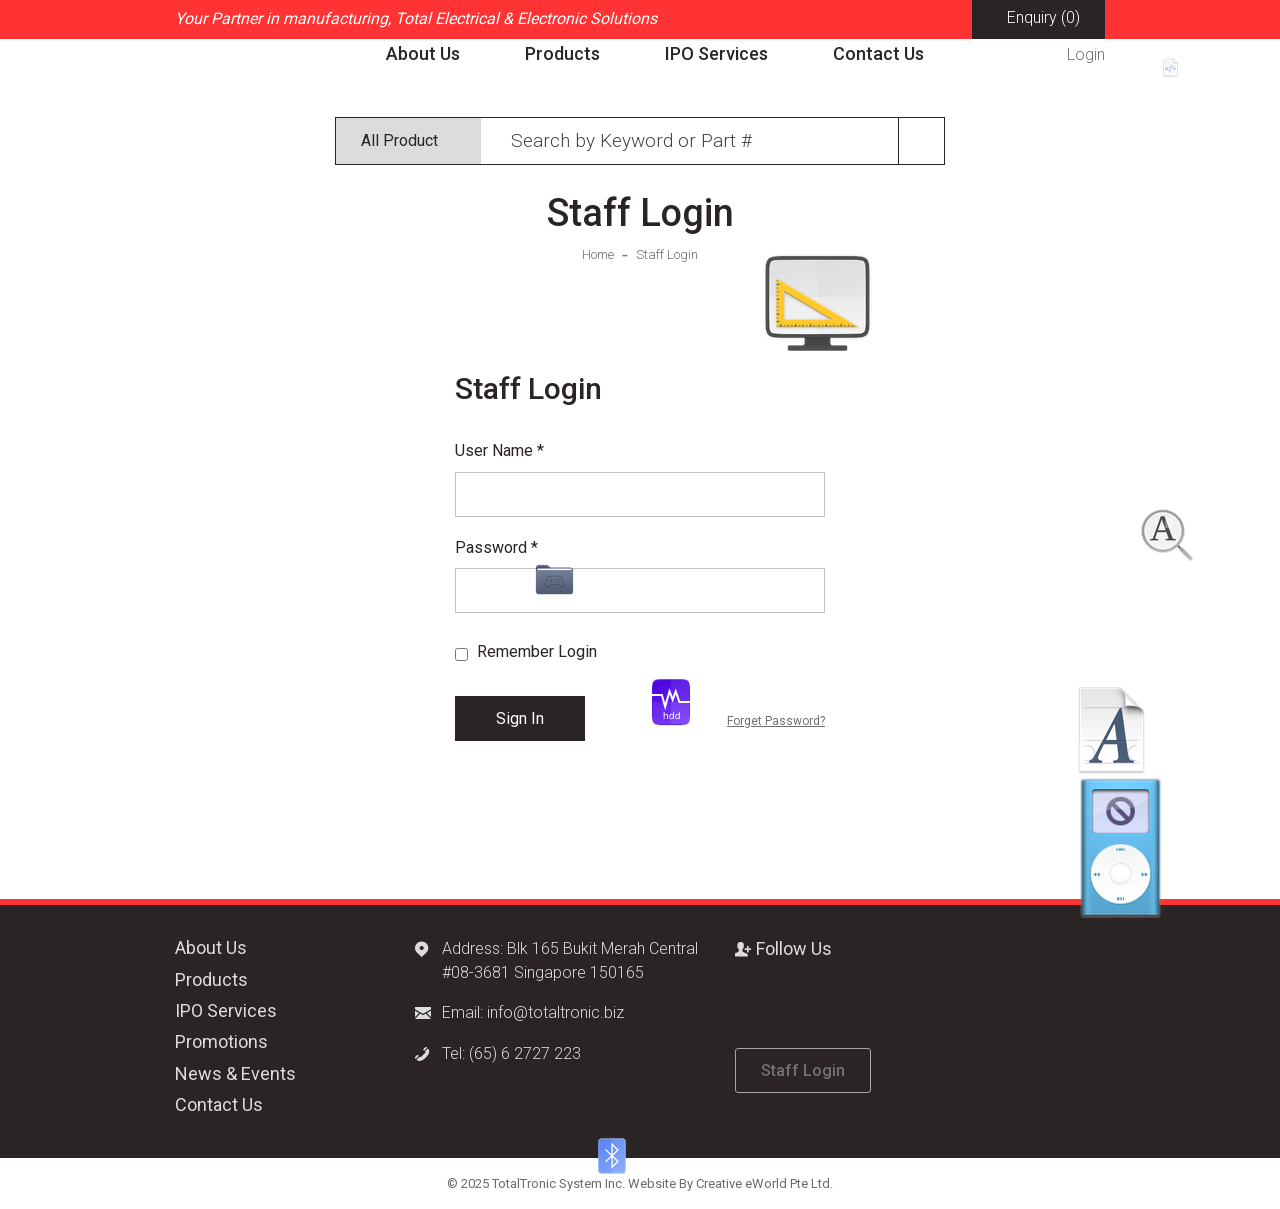  What do you see at coordinates (554, 579) in the screenshot?
I see `open your games folder` at bounding box center [554, 579].